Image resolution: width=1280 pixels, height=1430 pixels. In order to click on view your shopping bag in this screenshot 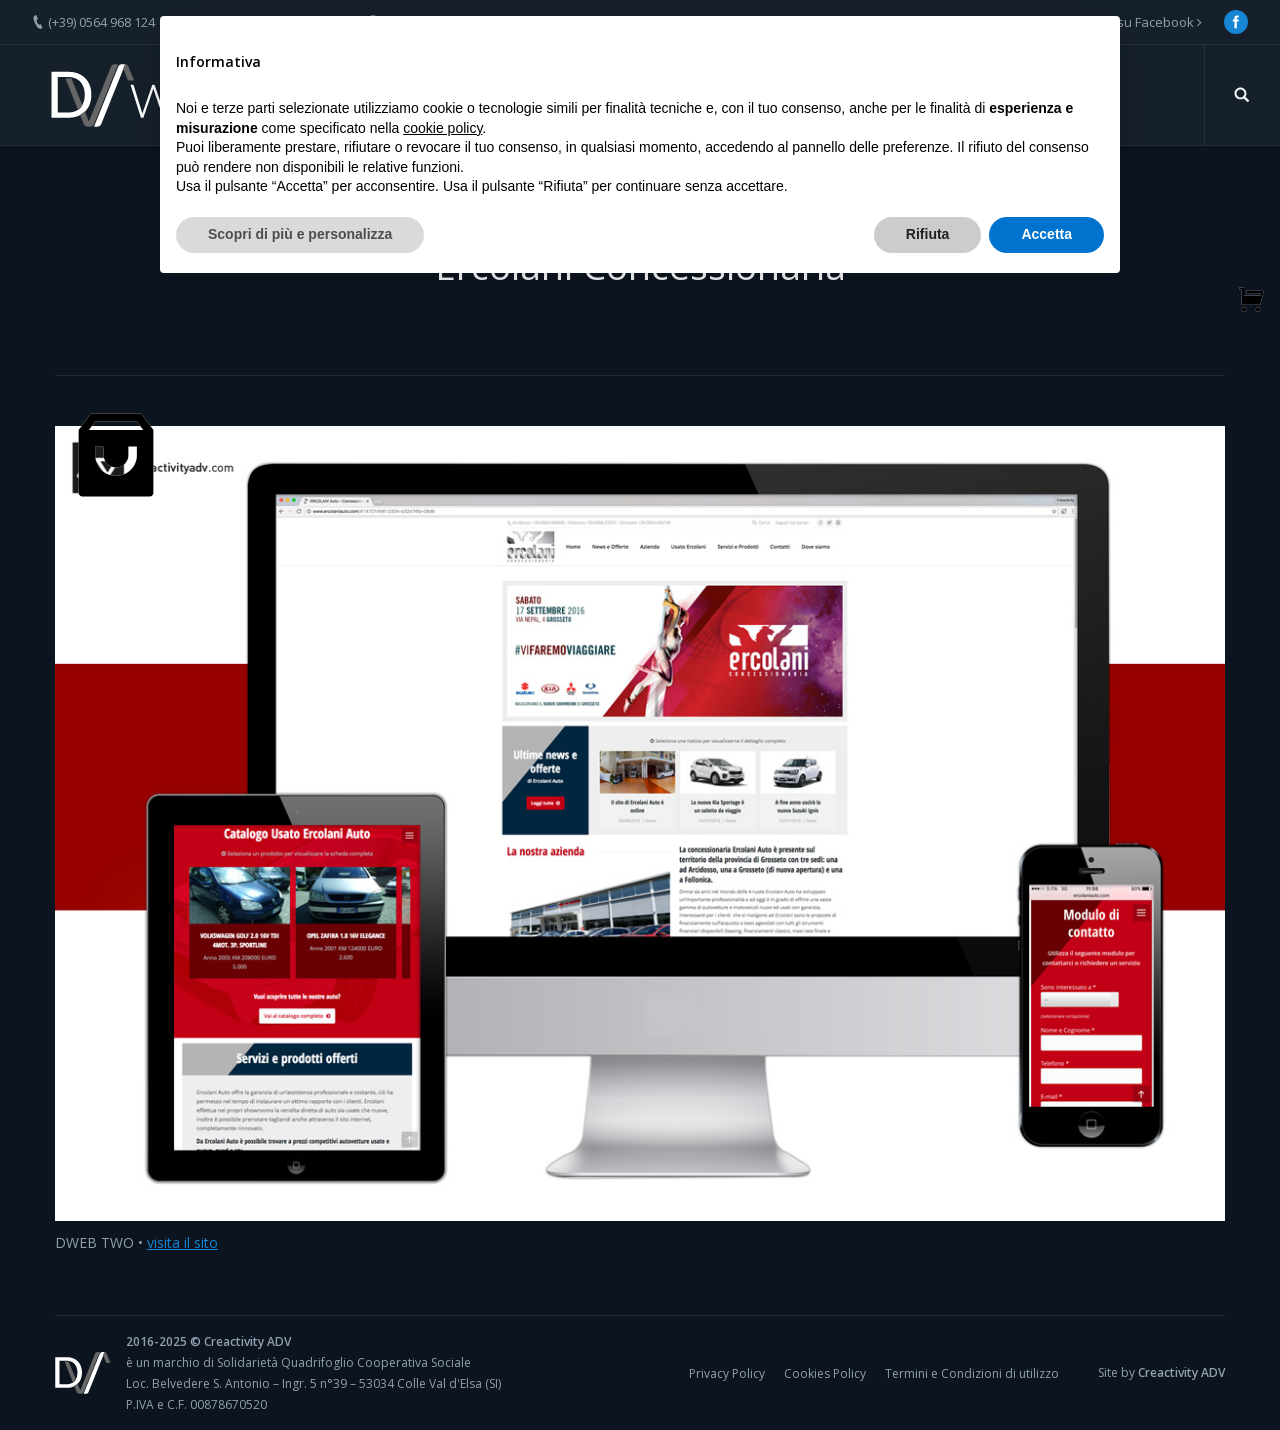, I will do `click(116, 455)`.